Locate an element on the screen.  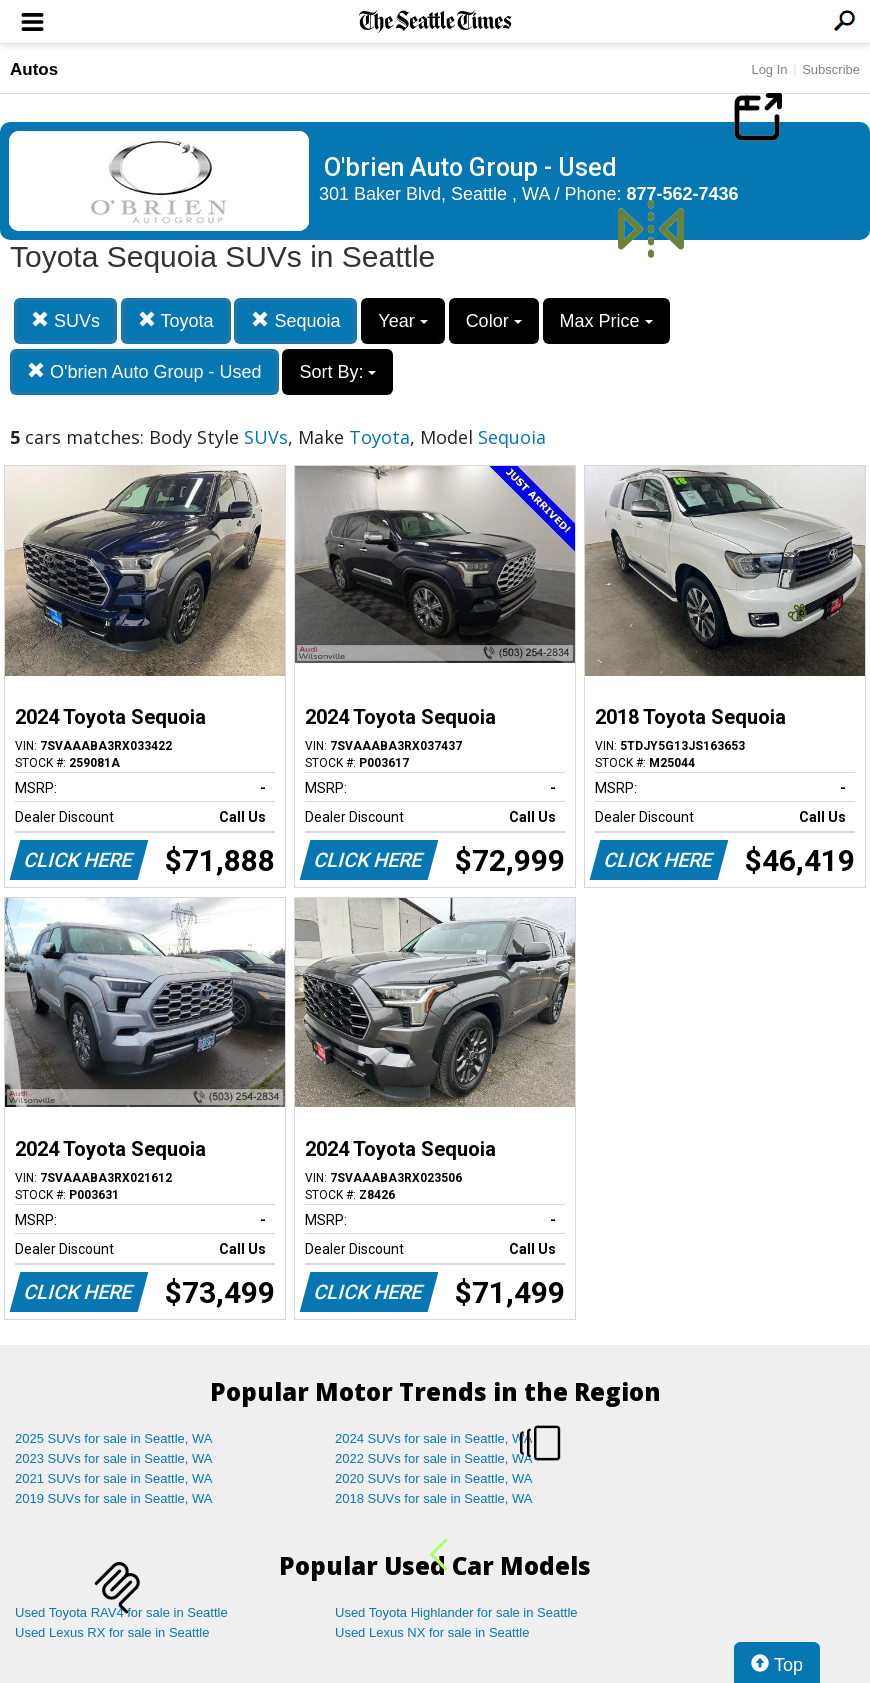
go back to the previous page is located at coordinates (439, 1554).